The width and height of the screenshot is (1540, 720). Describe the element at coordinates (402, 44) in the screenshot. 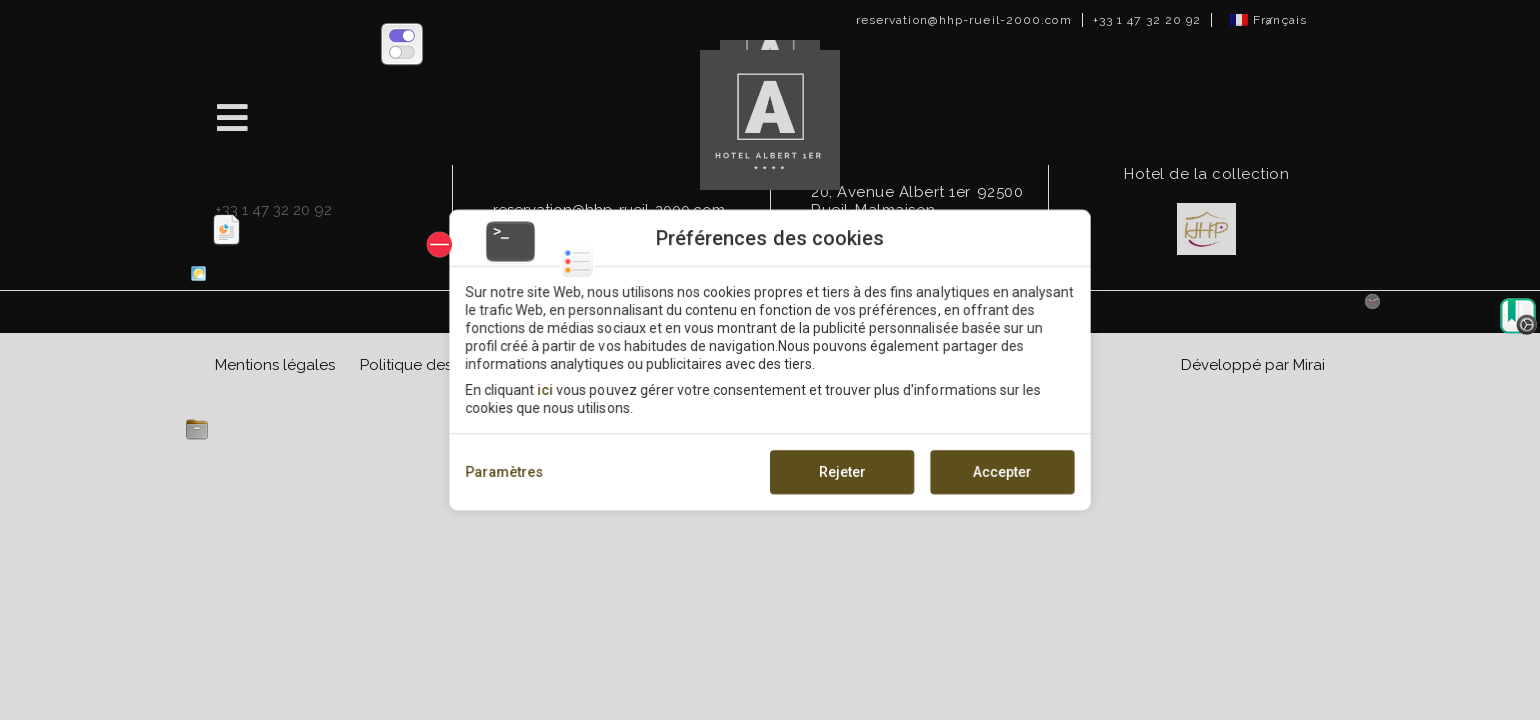

I see `open gnome tweaks settings` at that location.